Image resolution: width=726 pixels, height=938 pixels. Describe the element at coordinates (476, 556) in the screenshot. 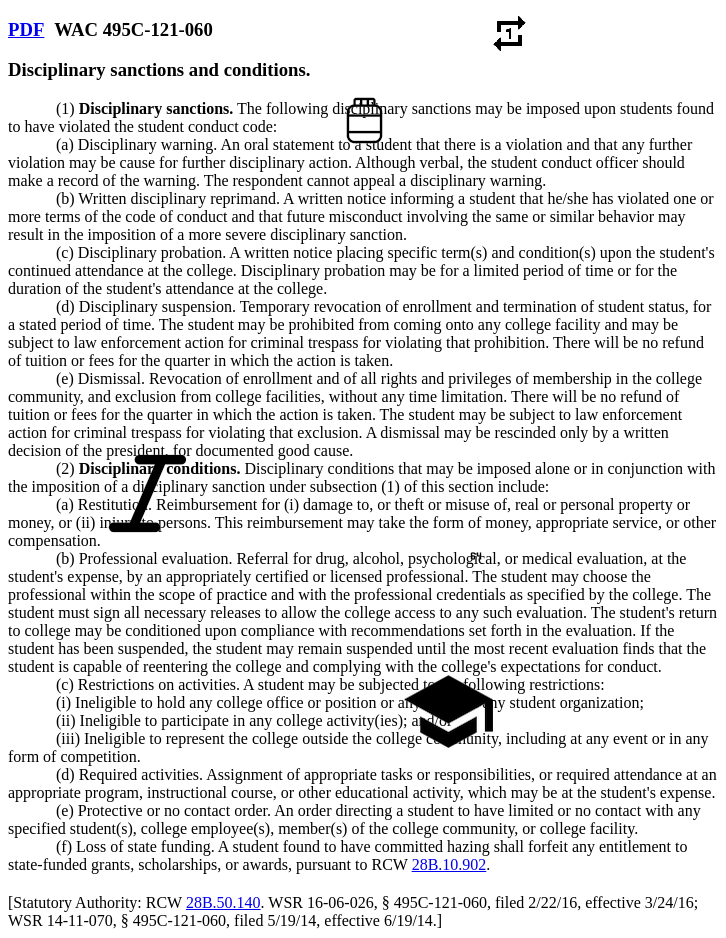

I see `indicates a 64-bit system or application` at that location.